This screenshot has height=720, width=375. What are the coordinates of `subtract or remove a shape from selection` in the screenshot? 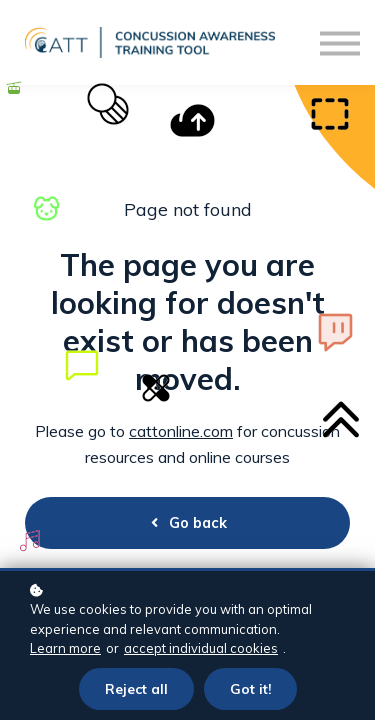 It's located at (108, 104).